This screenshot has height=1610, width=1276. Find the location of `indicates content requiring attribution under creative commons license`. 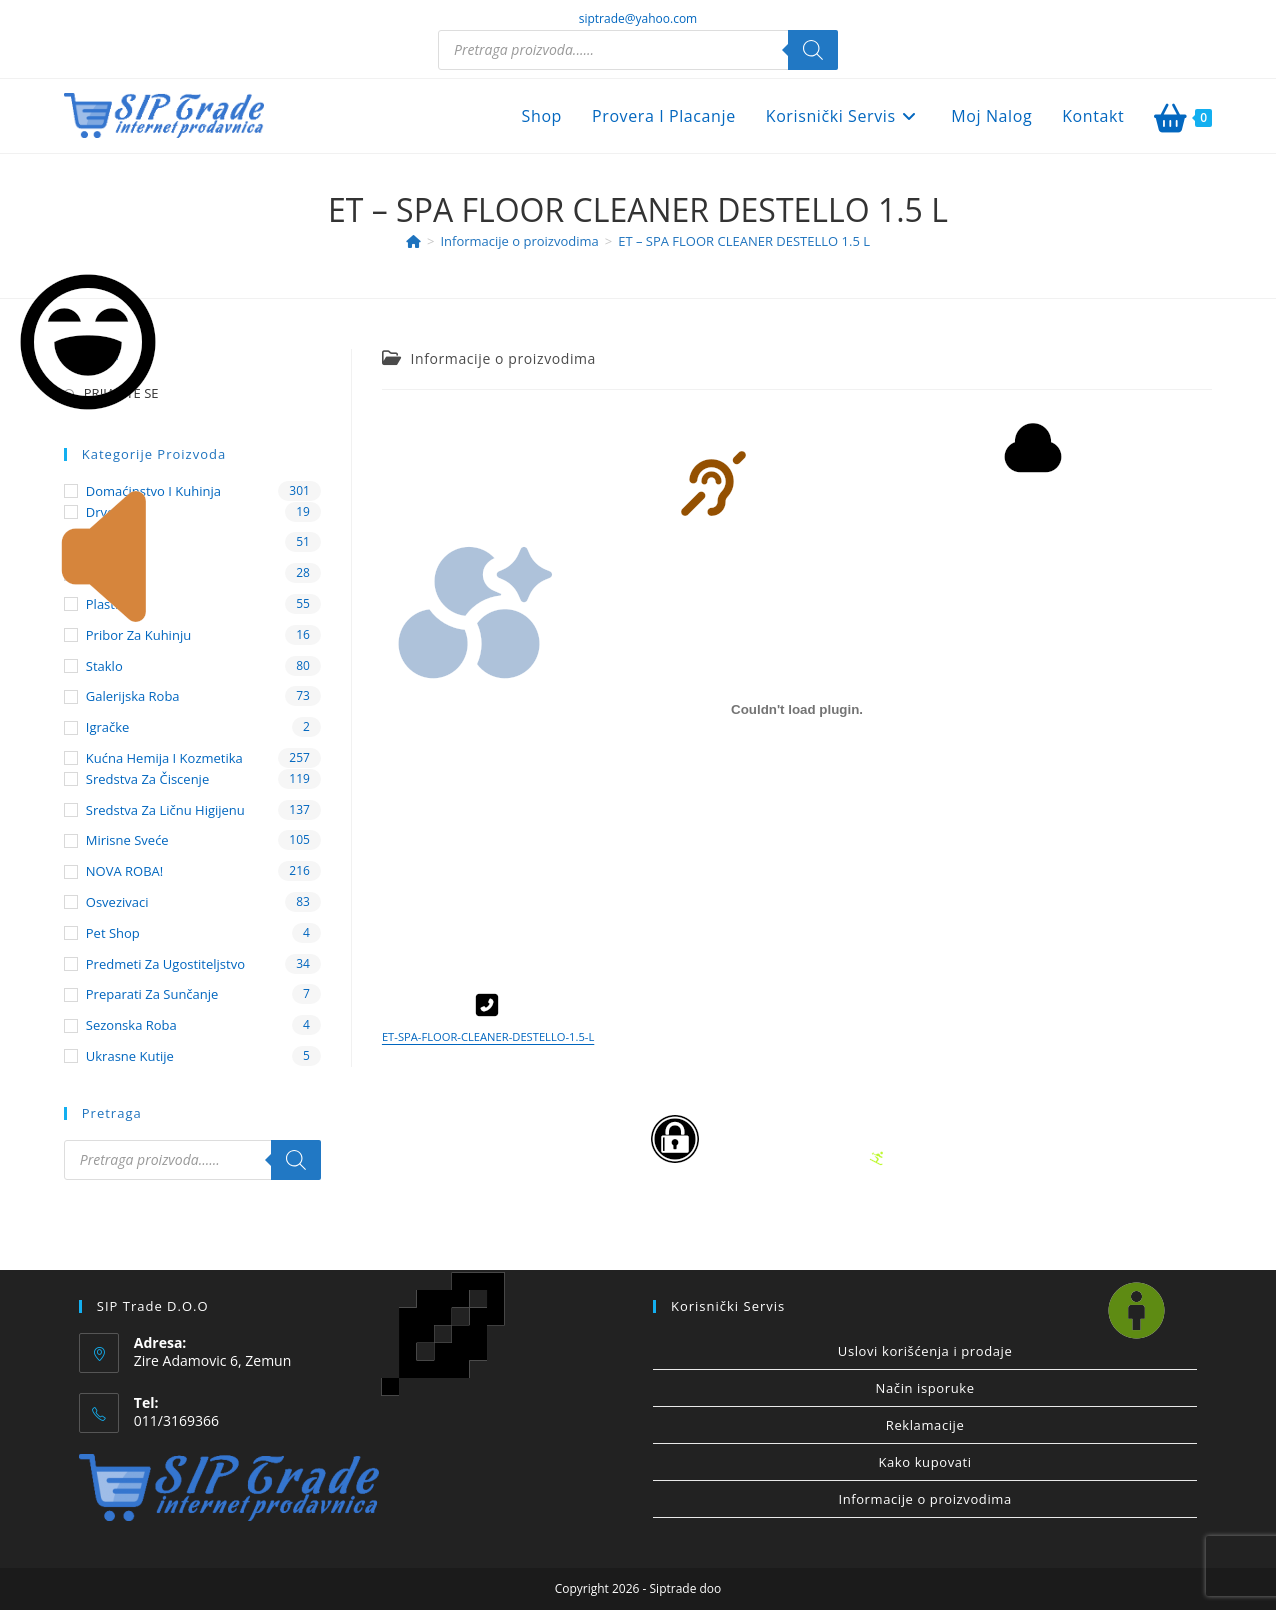

indicates content requiring attribution under creative commons license is located at coordinates (1136, 1310).